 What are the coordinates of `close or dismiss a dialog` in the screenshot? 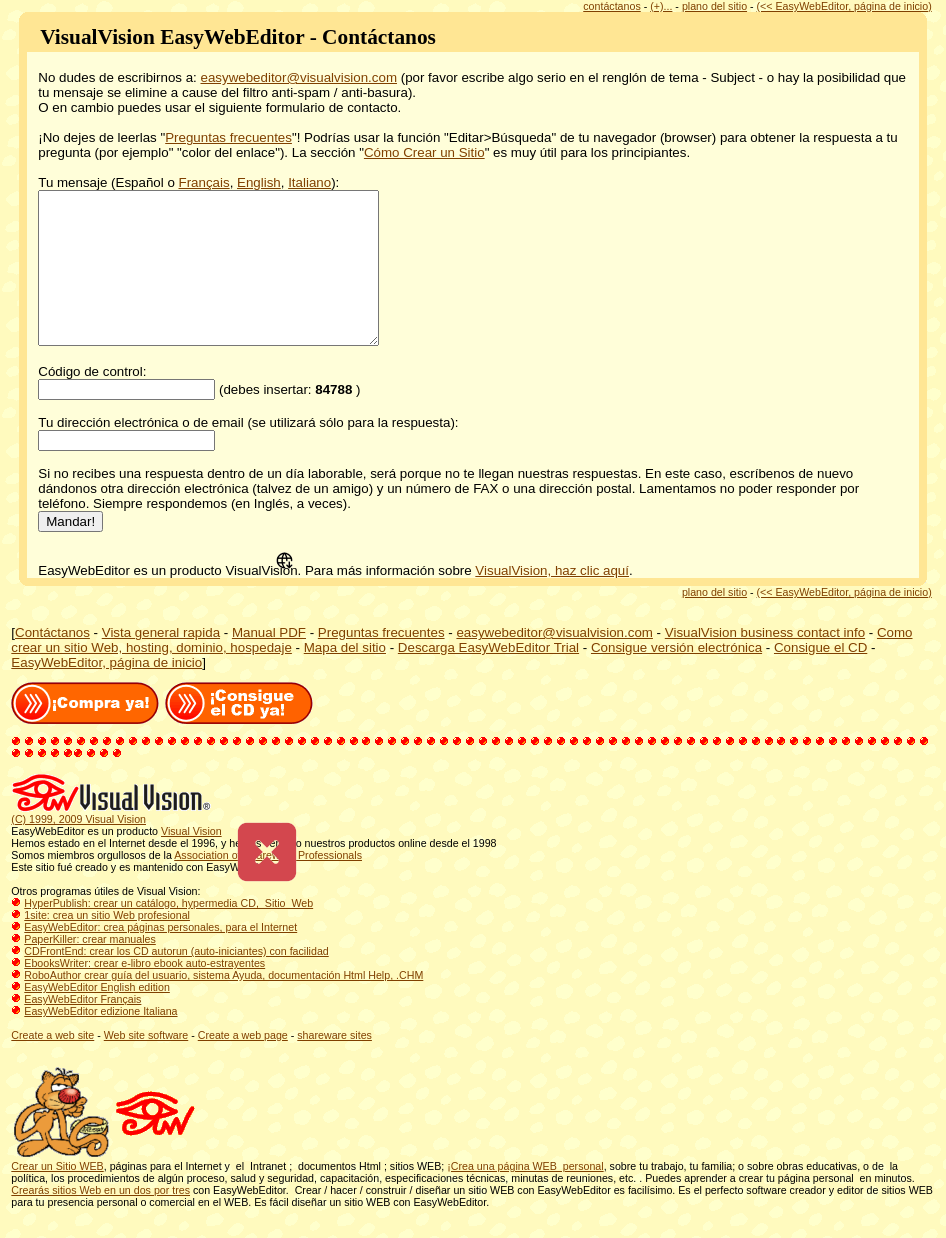 It's located at (267, 852).